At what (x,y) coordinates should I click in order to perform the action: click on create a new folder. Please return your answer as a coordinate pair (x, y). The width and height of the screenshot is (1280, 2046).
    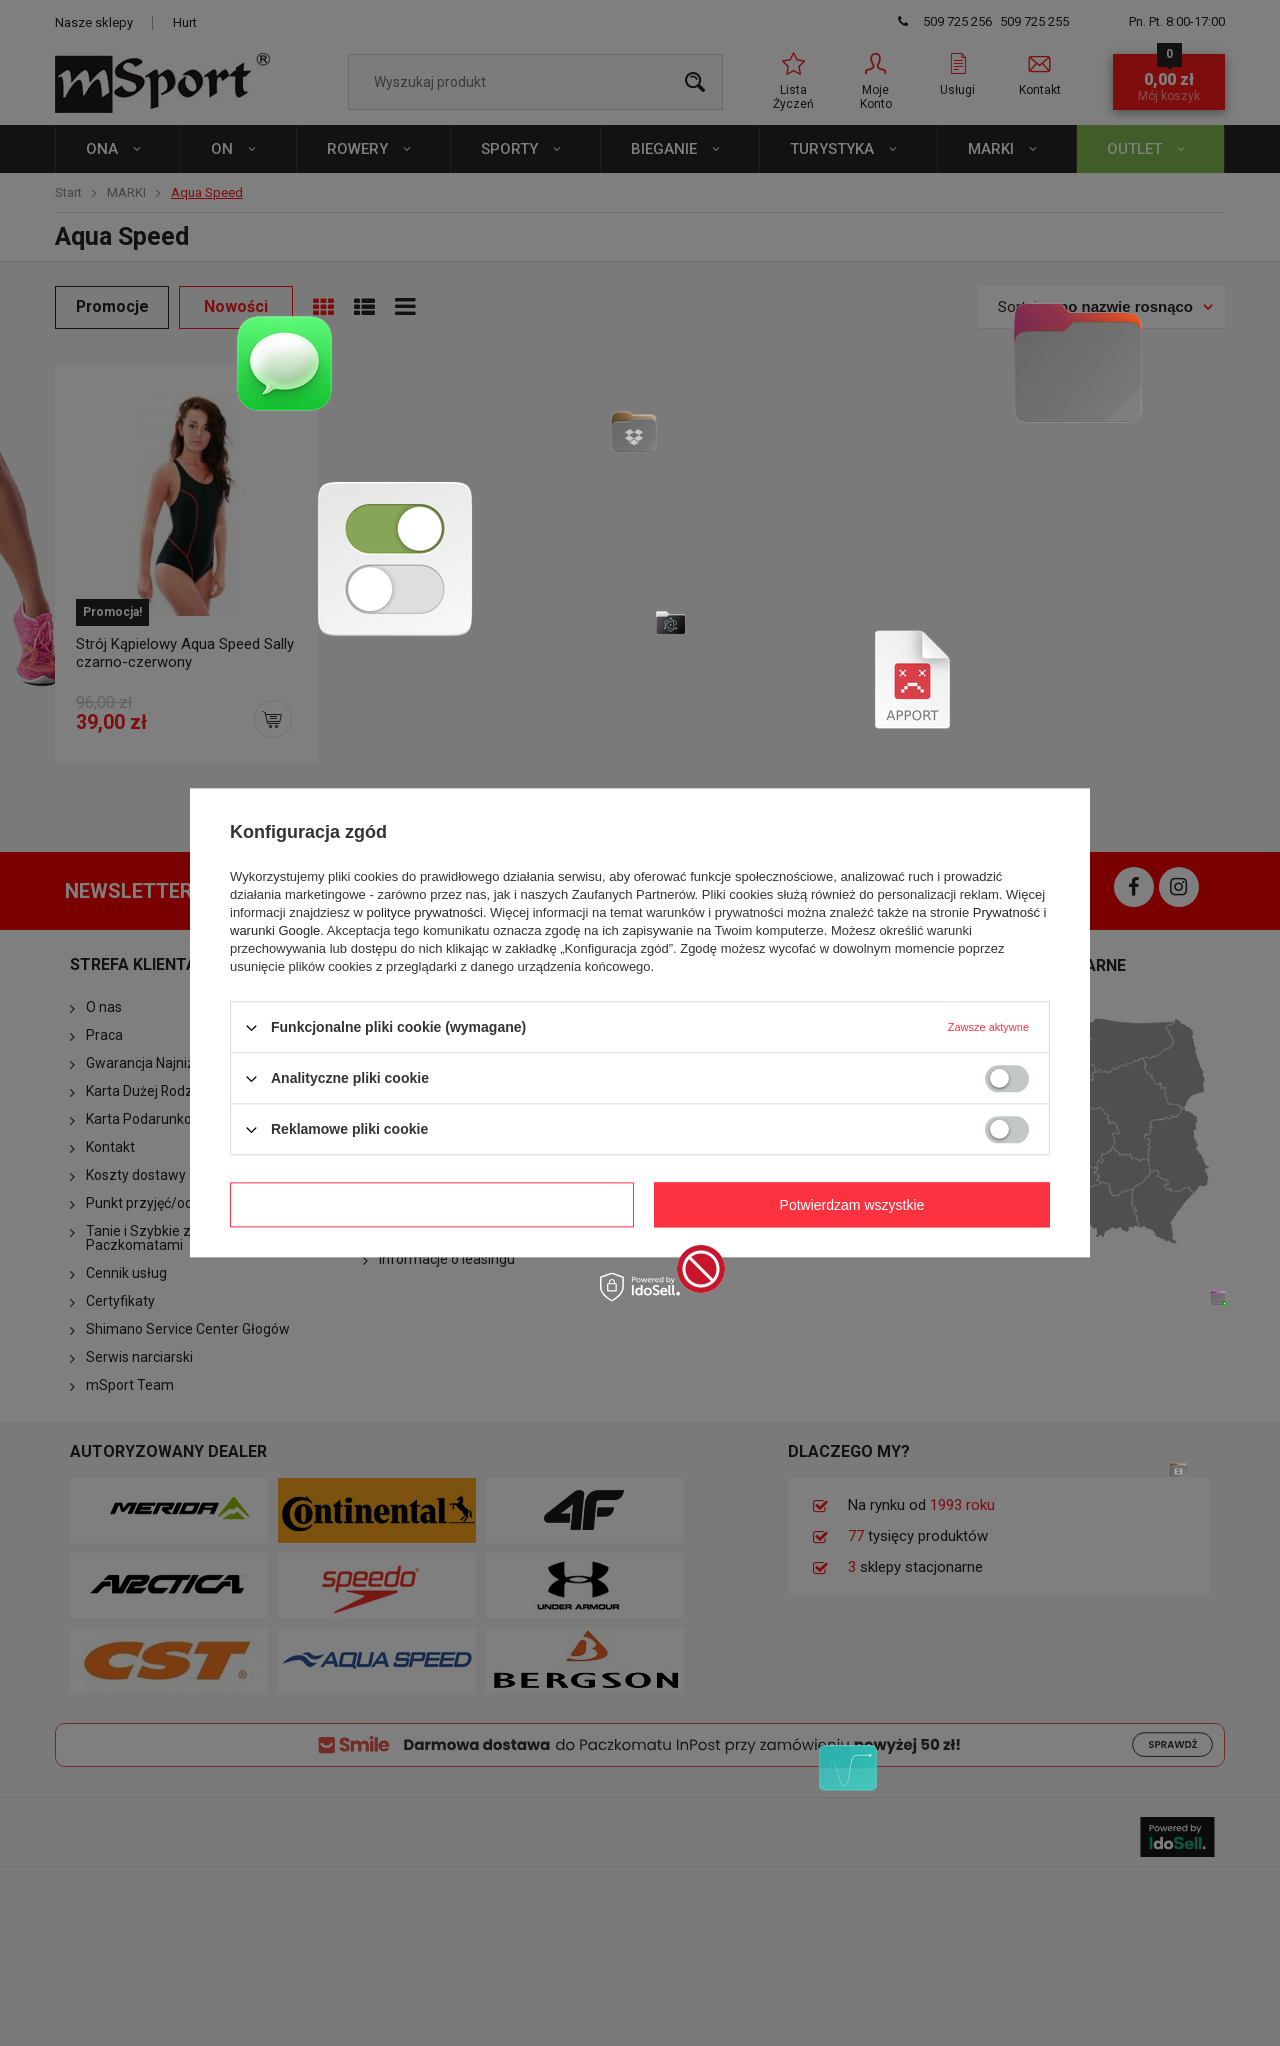
    Looking at the image, I should click on (1218, 1297).